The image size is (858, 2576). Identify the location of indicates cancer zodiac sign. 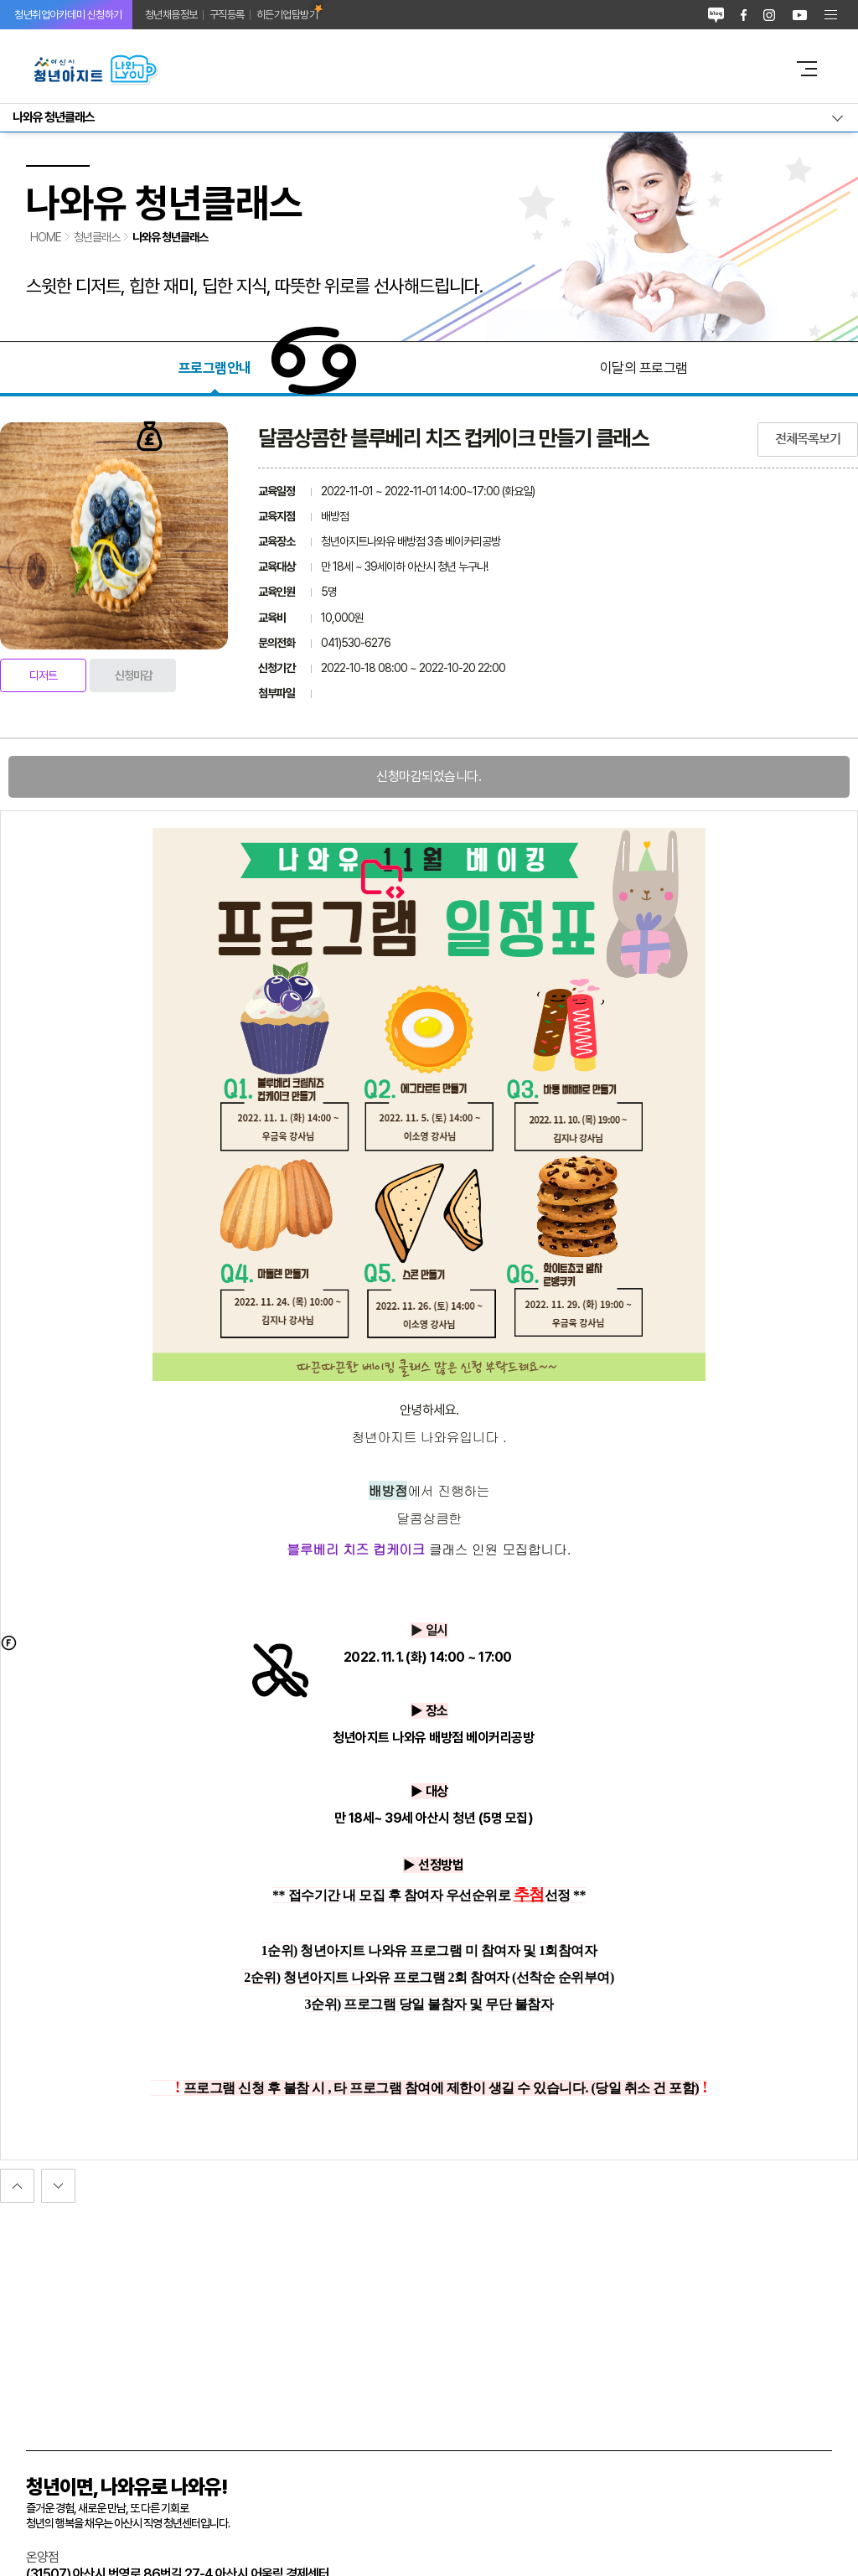
(313, 360).